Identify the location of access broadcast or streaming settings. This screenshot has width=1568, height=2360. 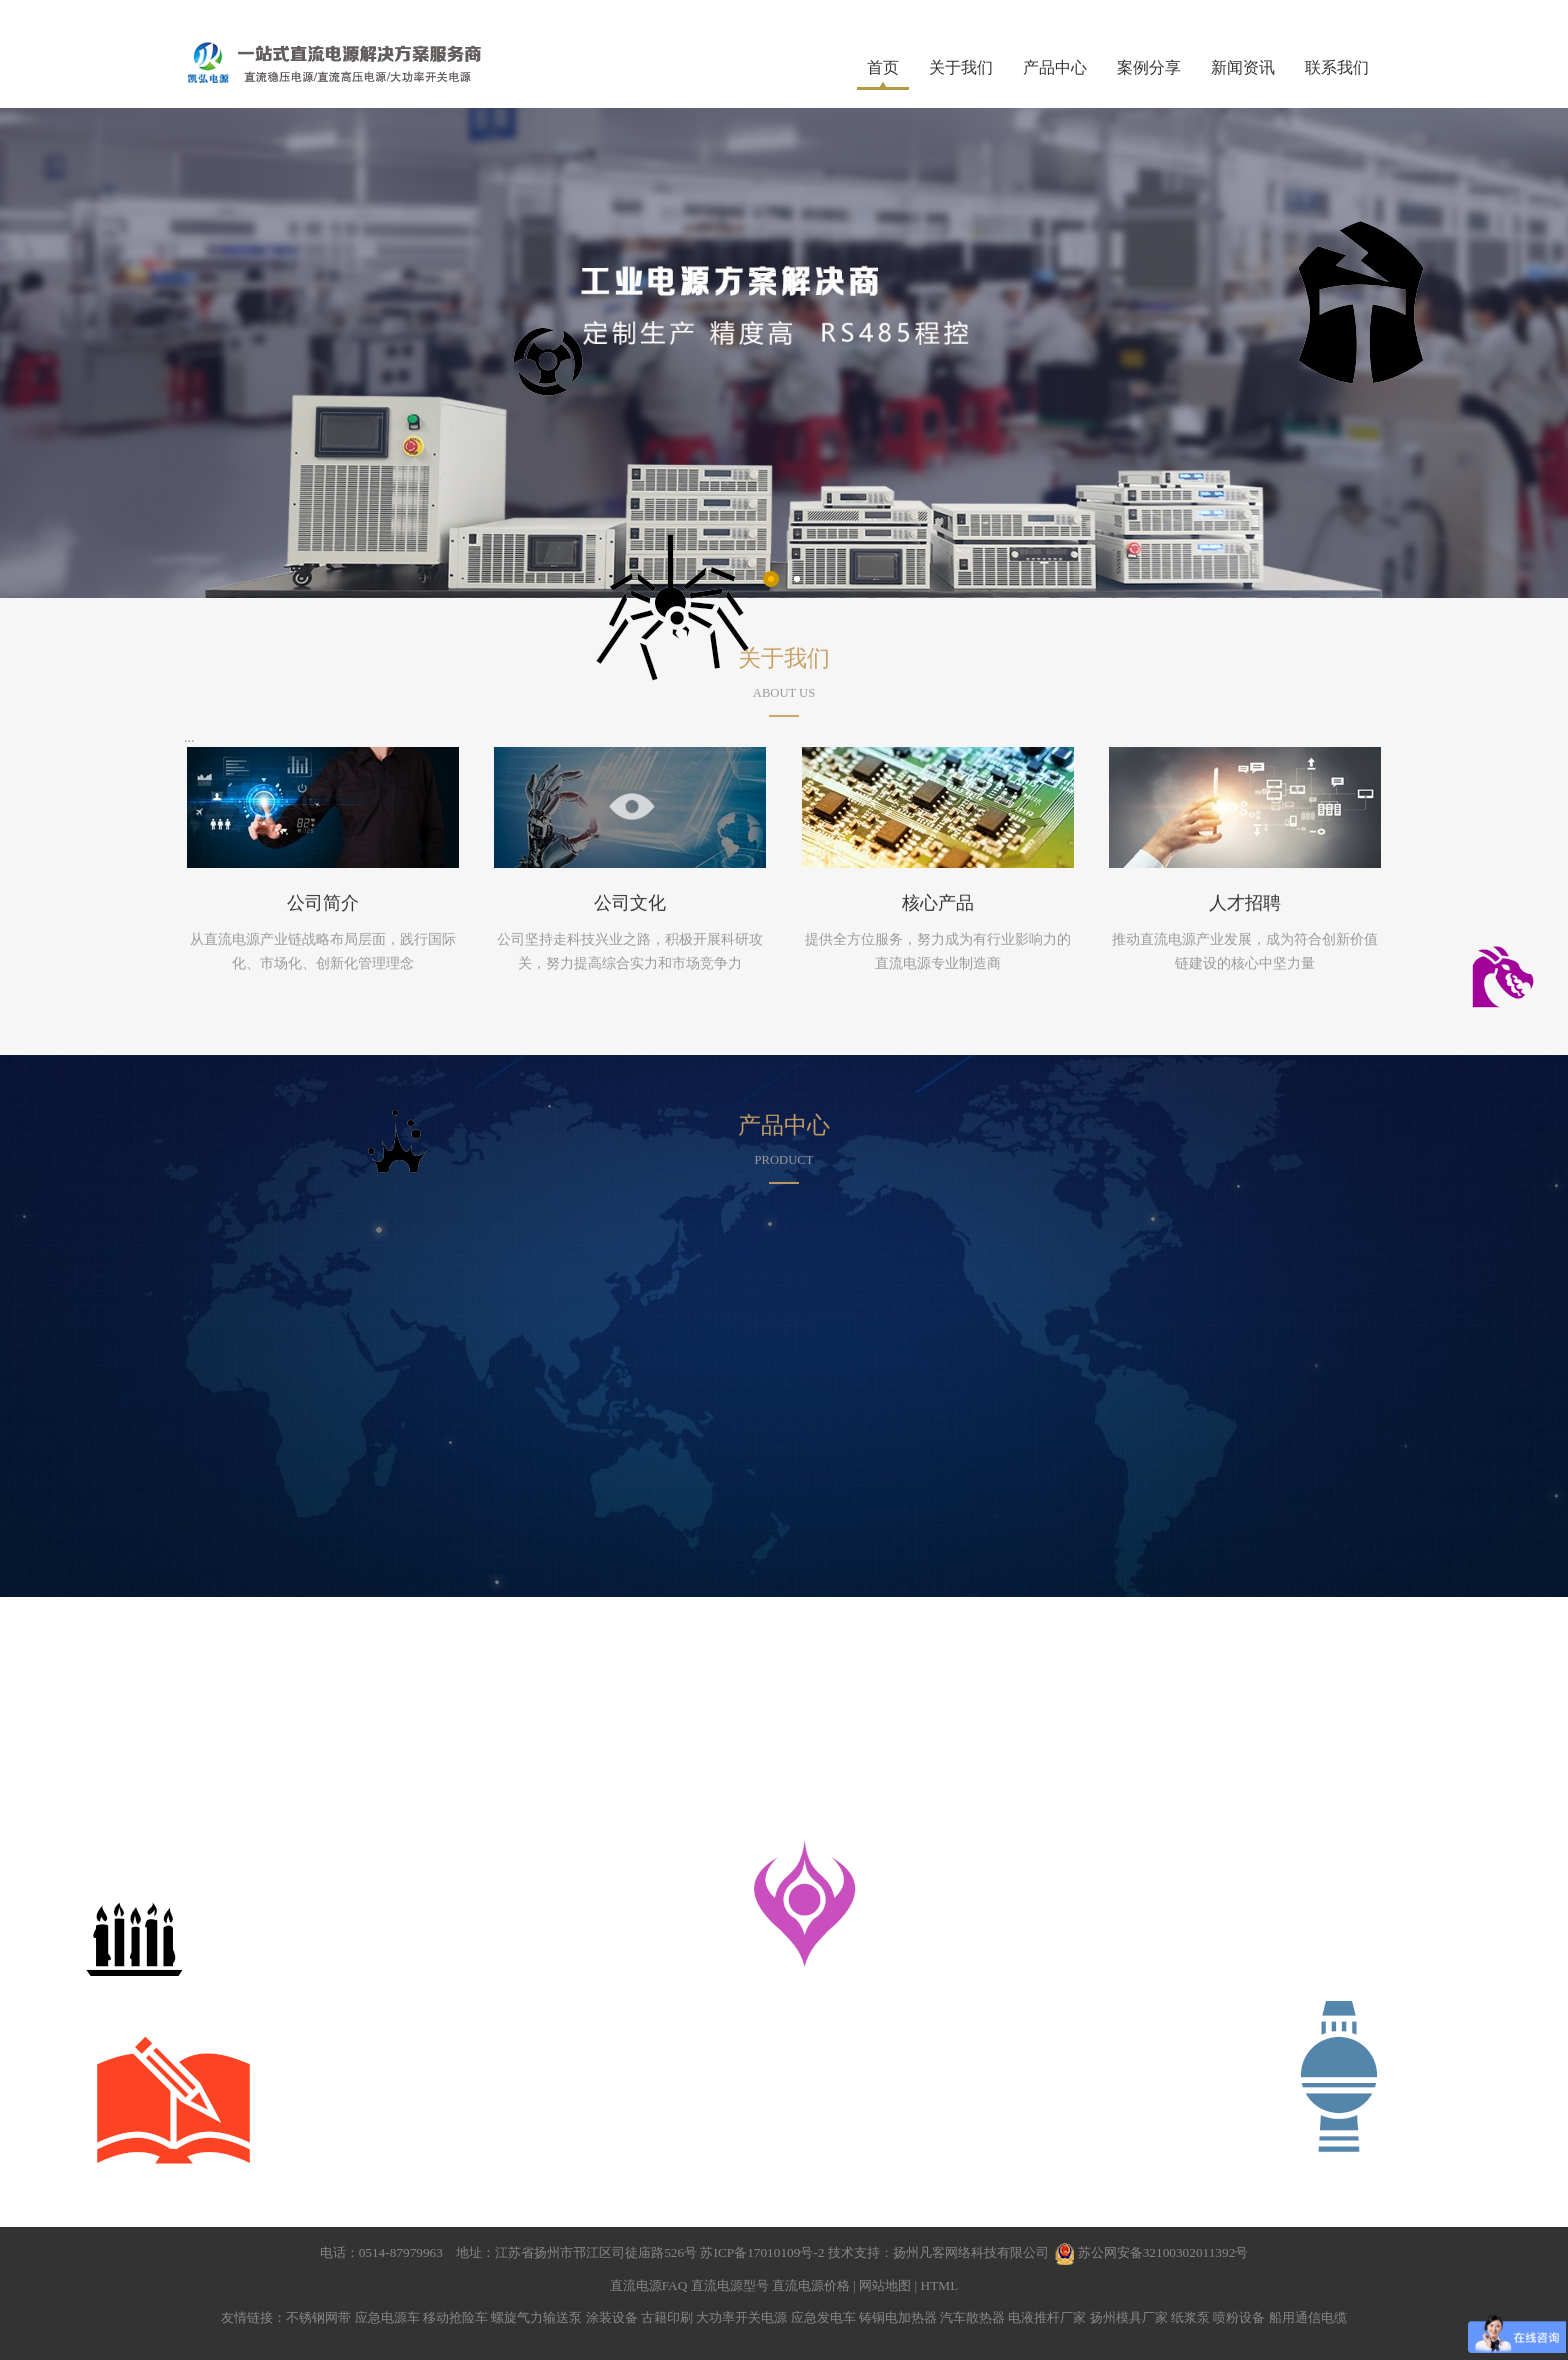
(1339, 2075).